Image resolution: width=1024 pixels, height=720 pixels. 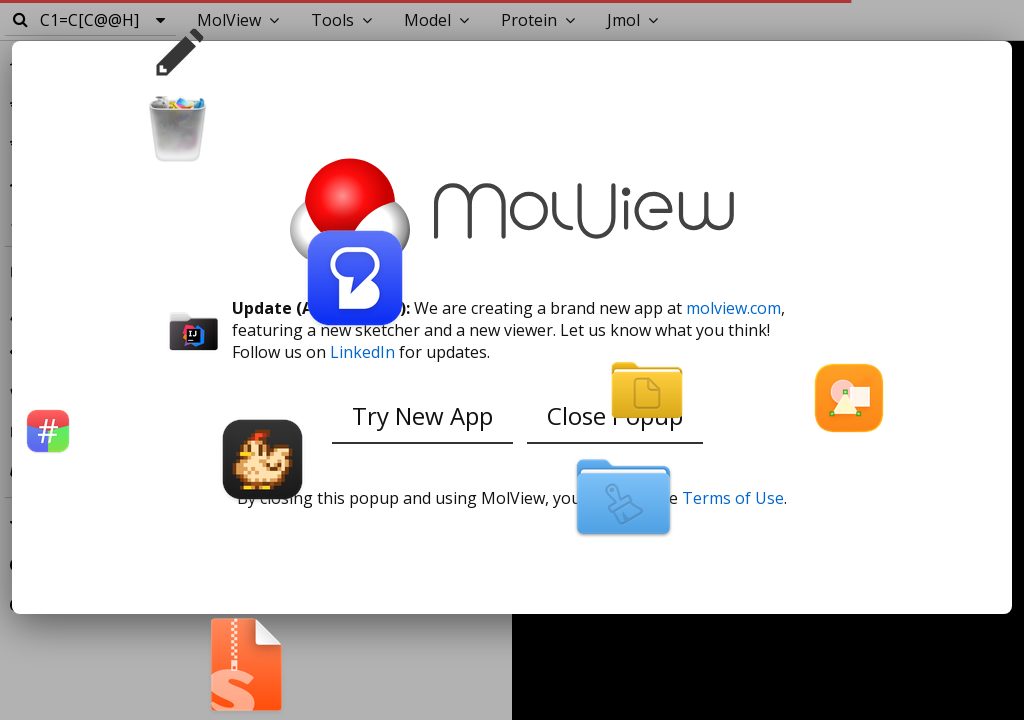 What do you see at coordinates (623, 496) in the screenshot?
I see `open your work files folder` at bounding box center [623, 496].